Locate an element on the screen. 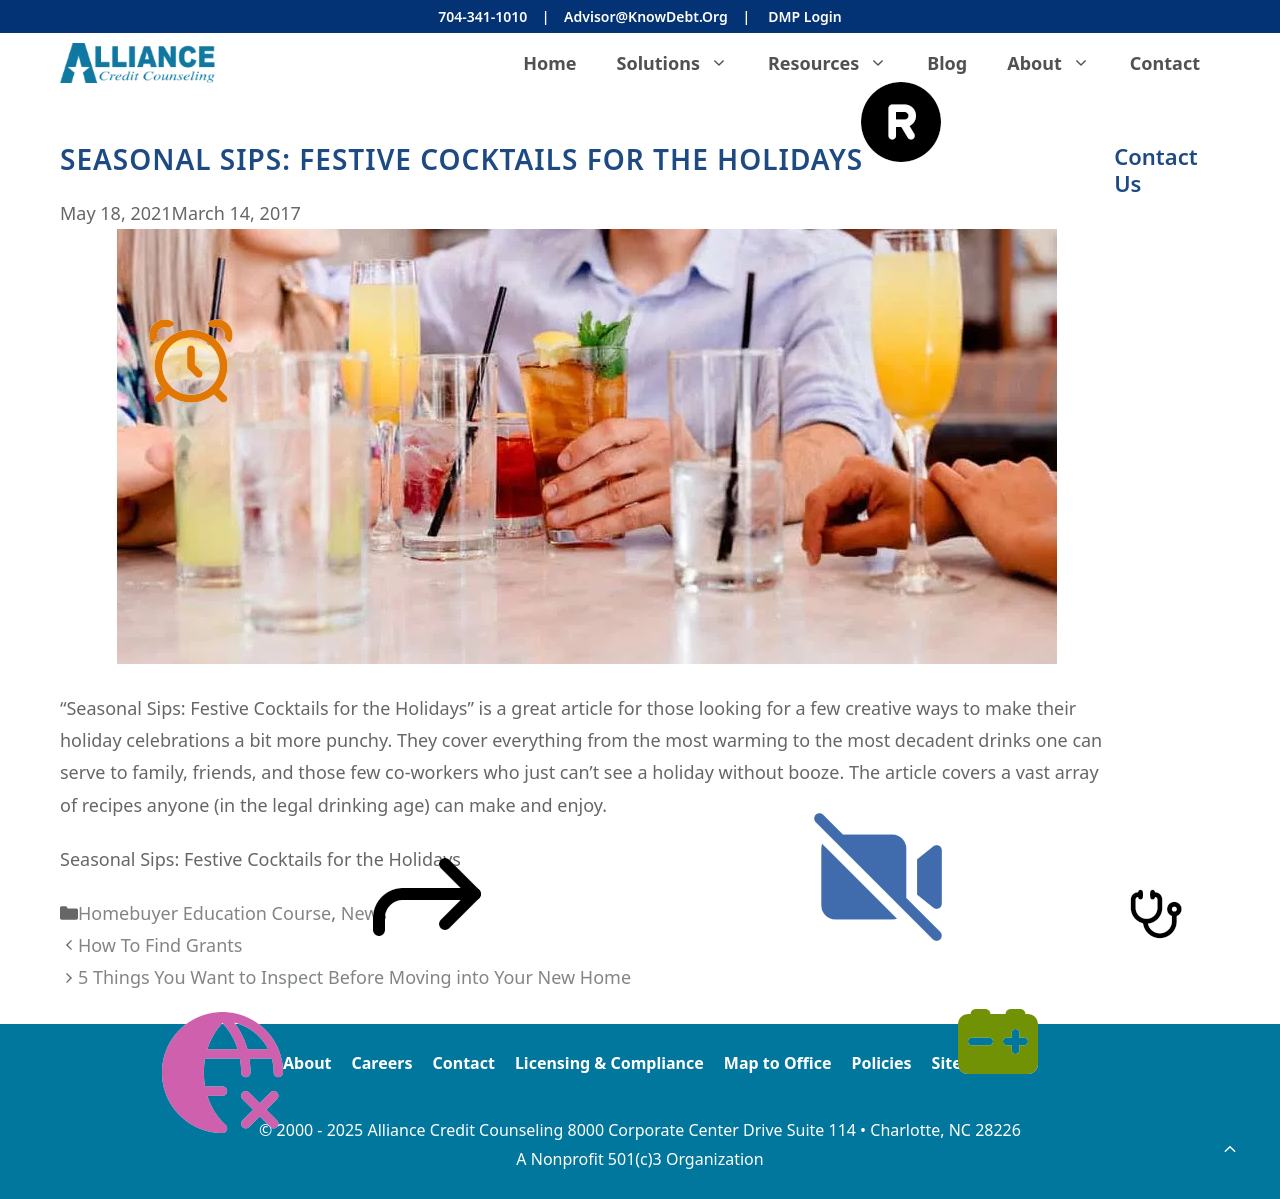 This screenshot has height=1199, width=1280. set or manage alarms is located at coordinates (191, 361).